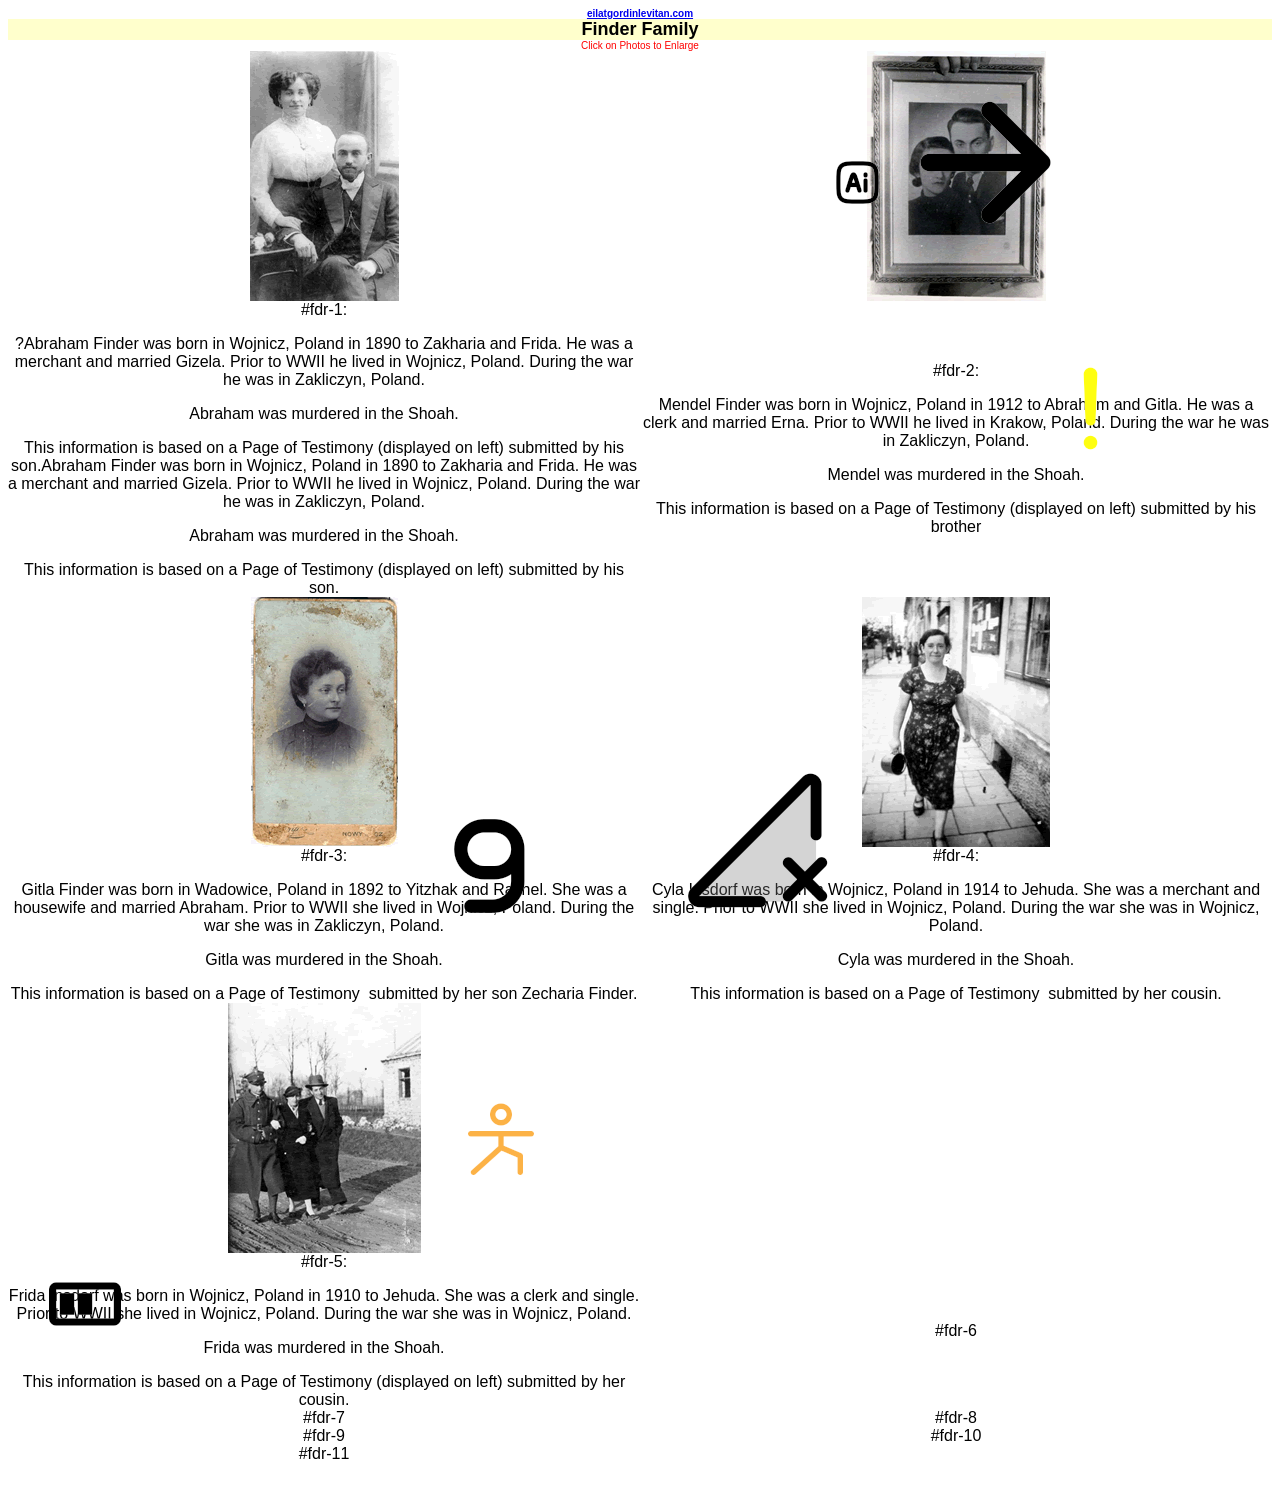 The width and height of the screenshot is (1280, 1489). What do you see at coordinates (857, 182) in the screenshot?
I see `open Adobe Illustrator` at bounding box center [857, 182].